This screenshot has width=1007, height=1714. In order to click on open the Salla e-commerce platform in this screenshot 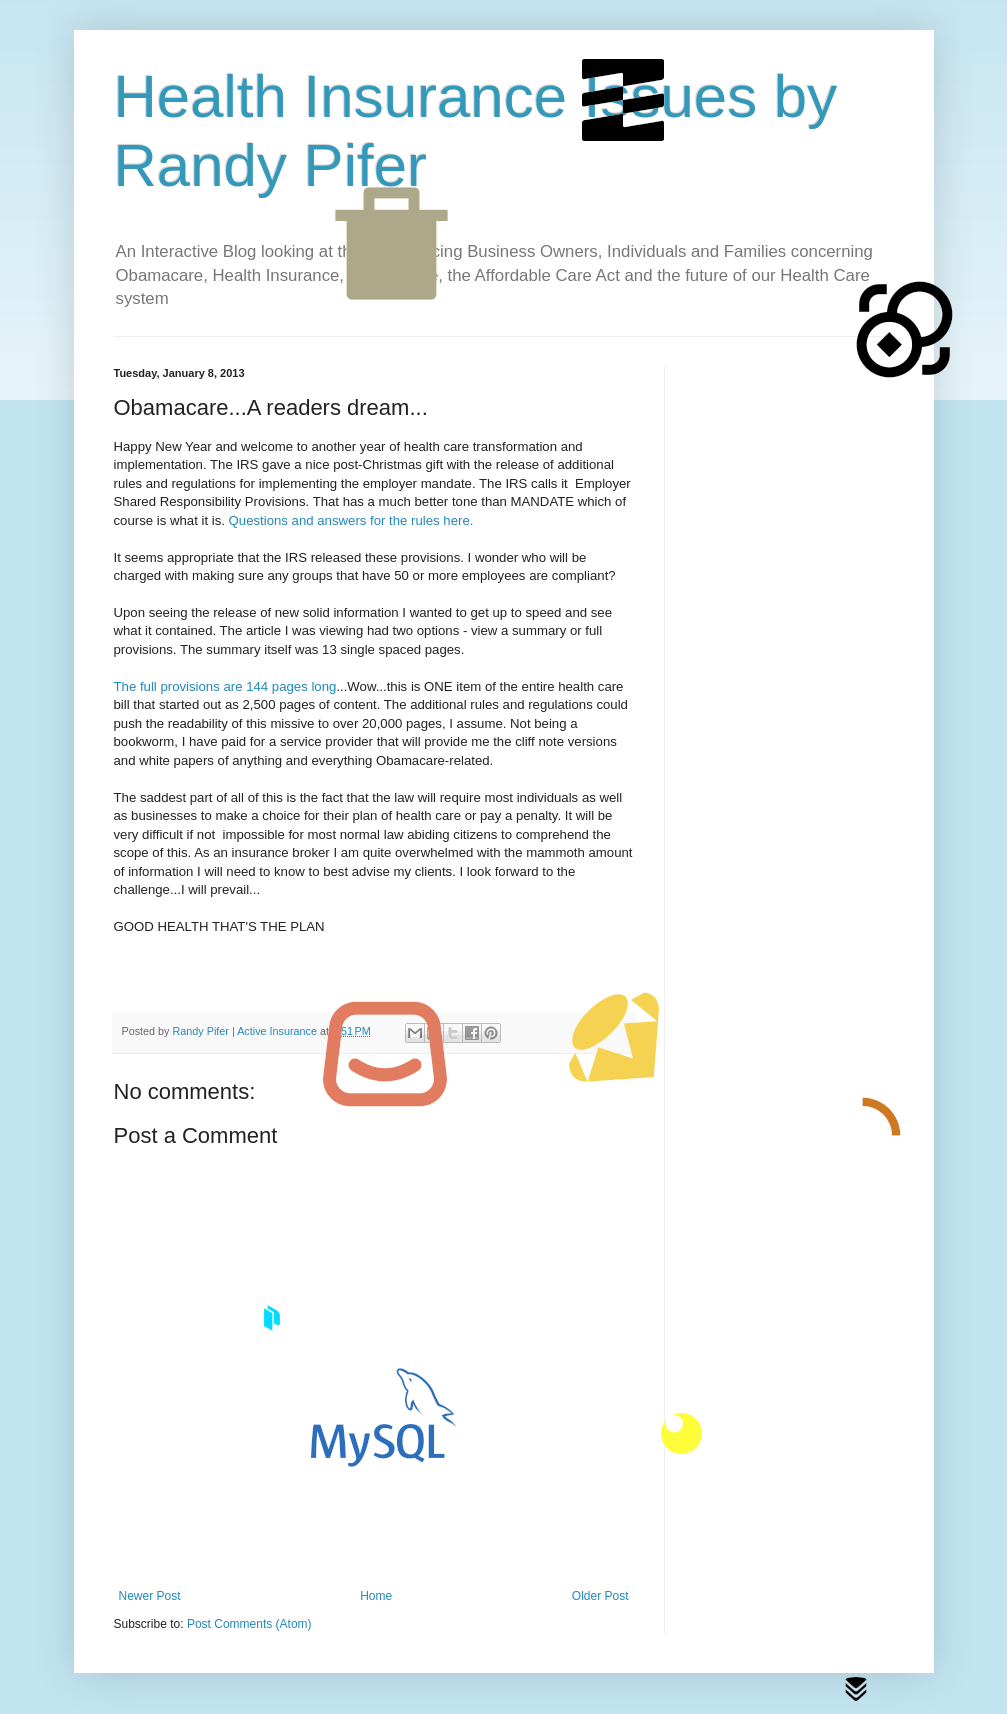, I will do `click(385, 1054)`.